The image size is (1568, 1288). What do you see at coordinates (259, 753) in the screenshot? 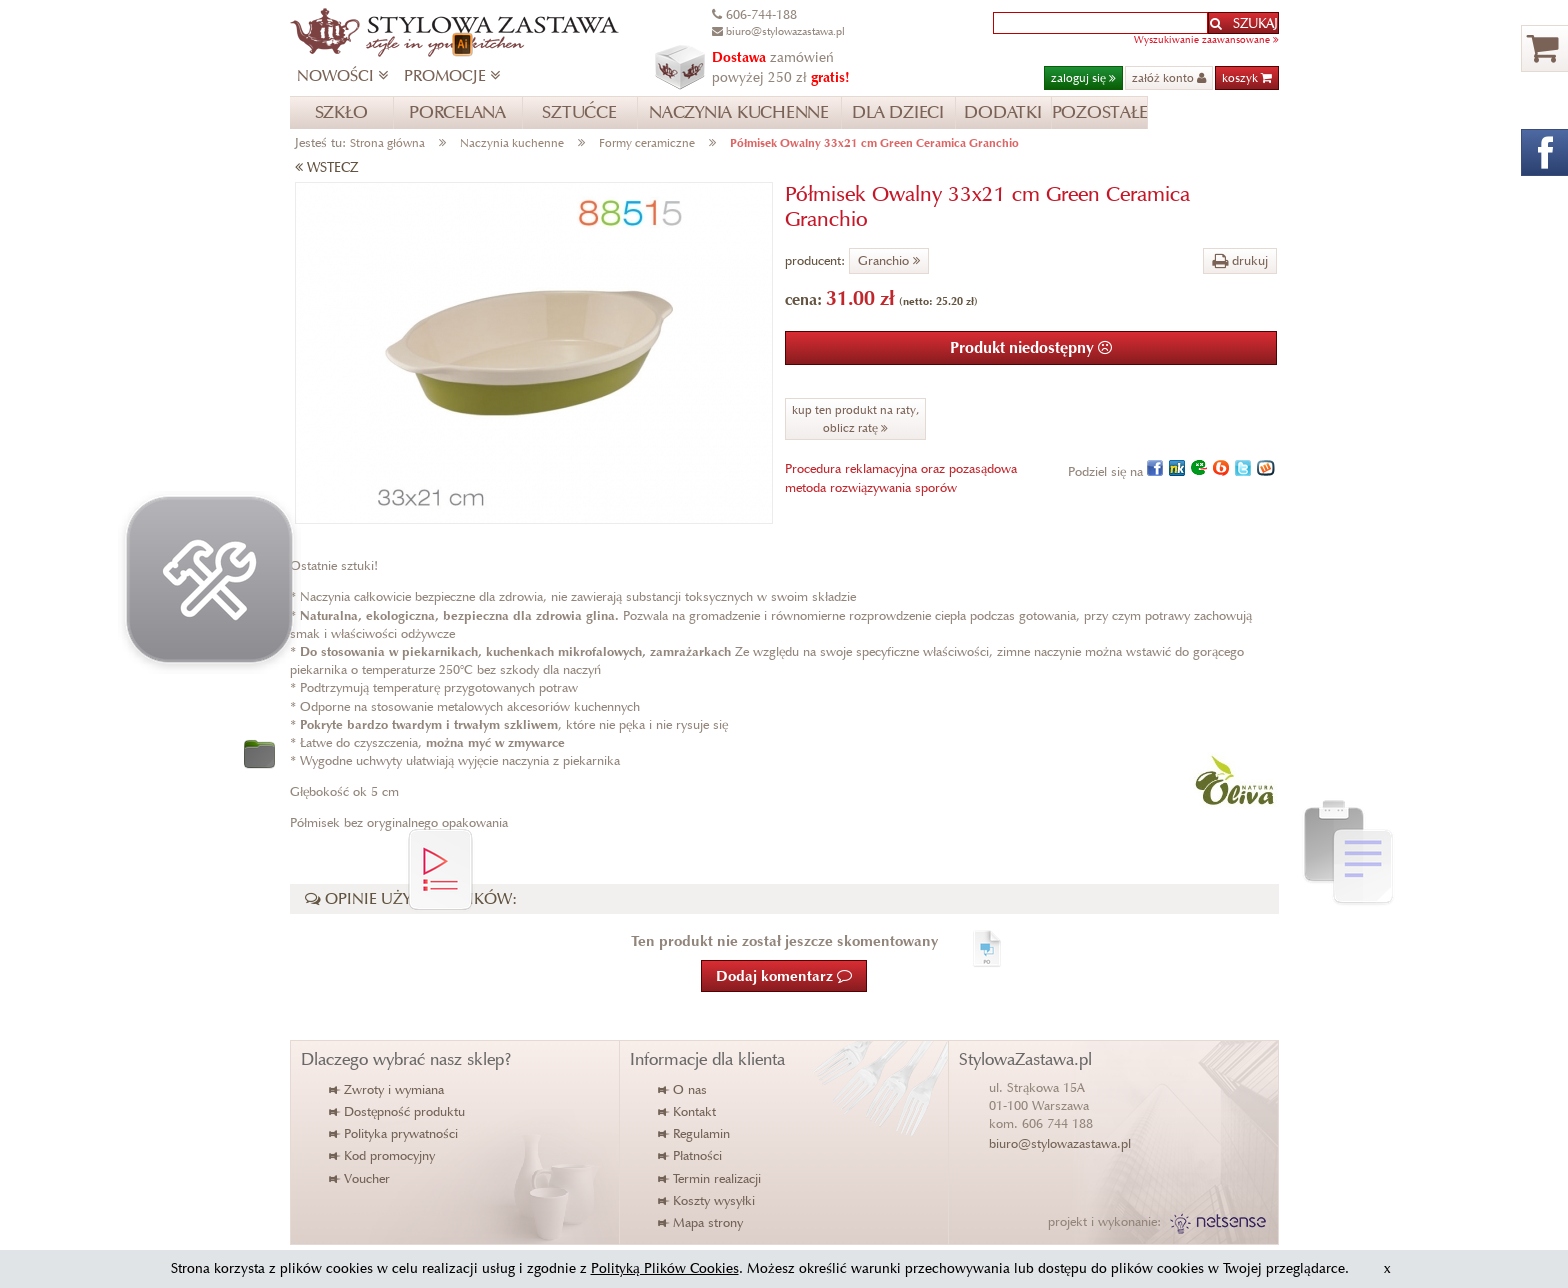
I see `open a folder to view its contents` at bounding box center [259, 753].